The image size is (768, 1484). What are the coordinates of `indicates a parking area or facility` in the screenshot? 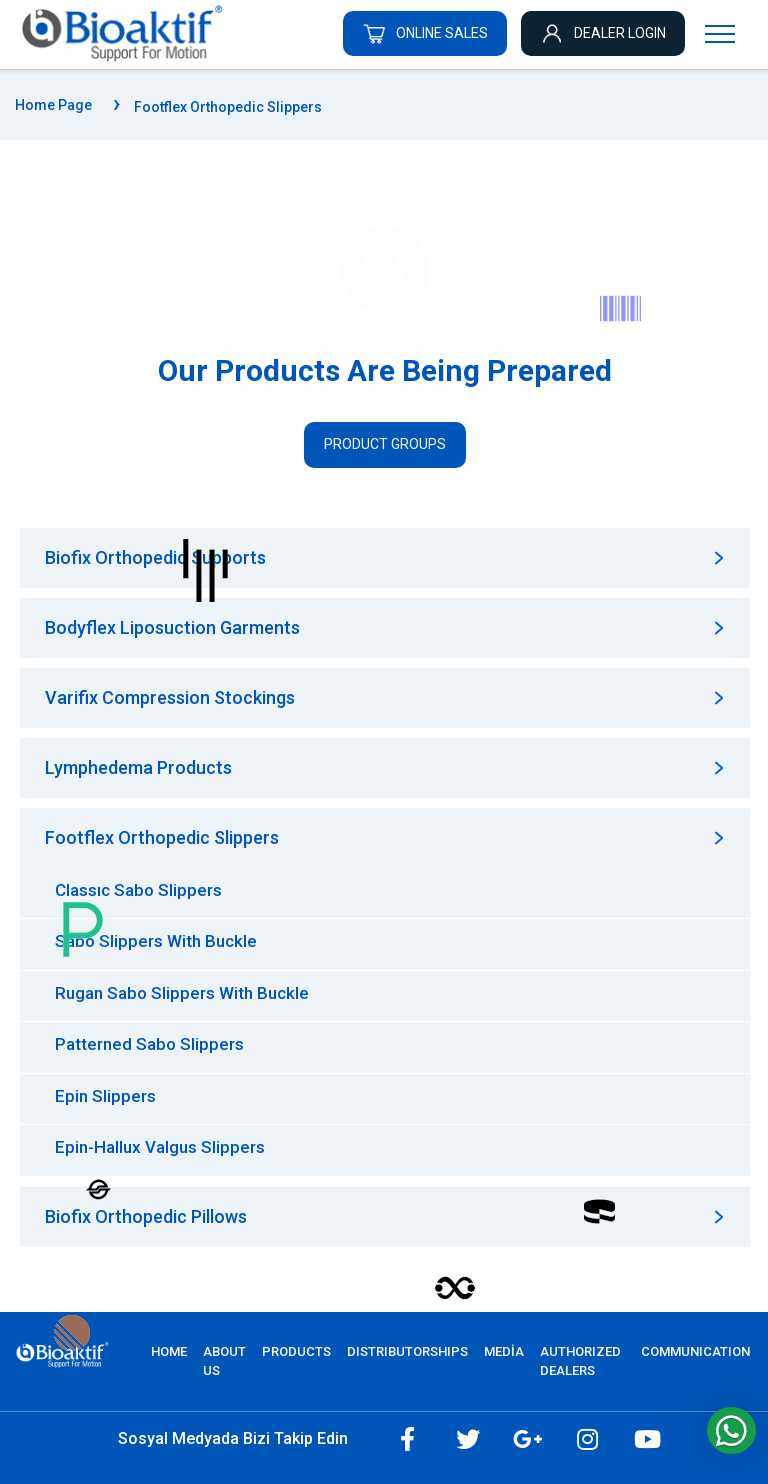 It's located at (81, 929).